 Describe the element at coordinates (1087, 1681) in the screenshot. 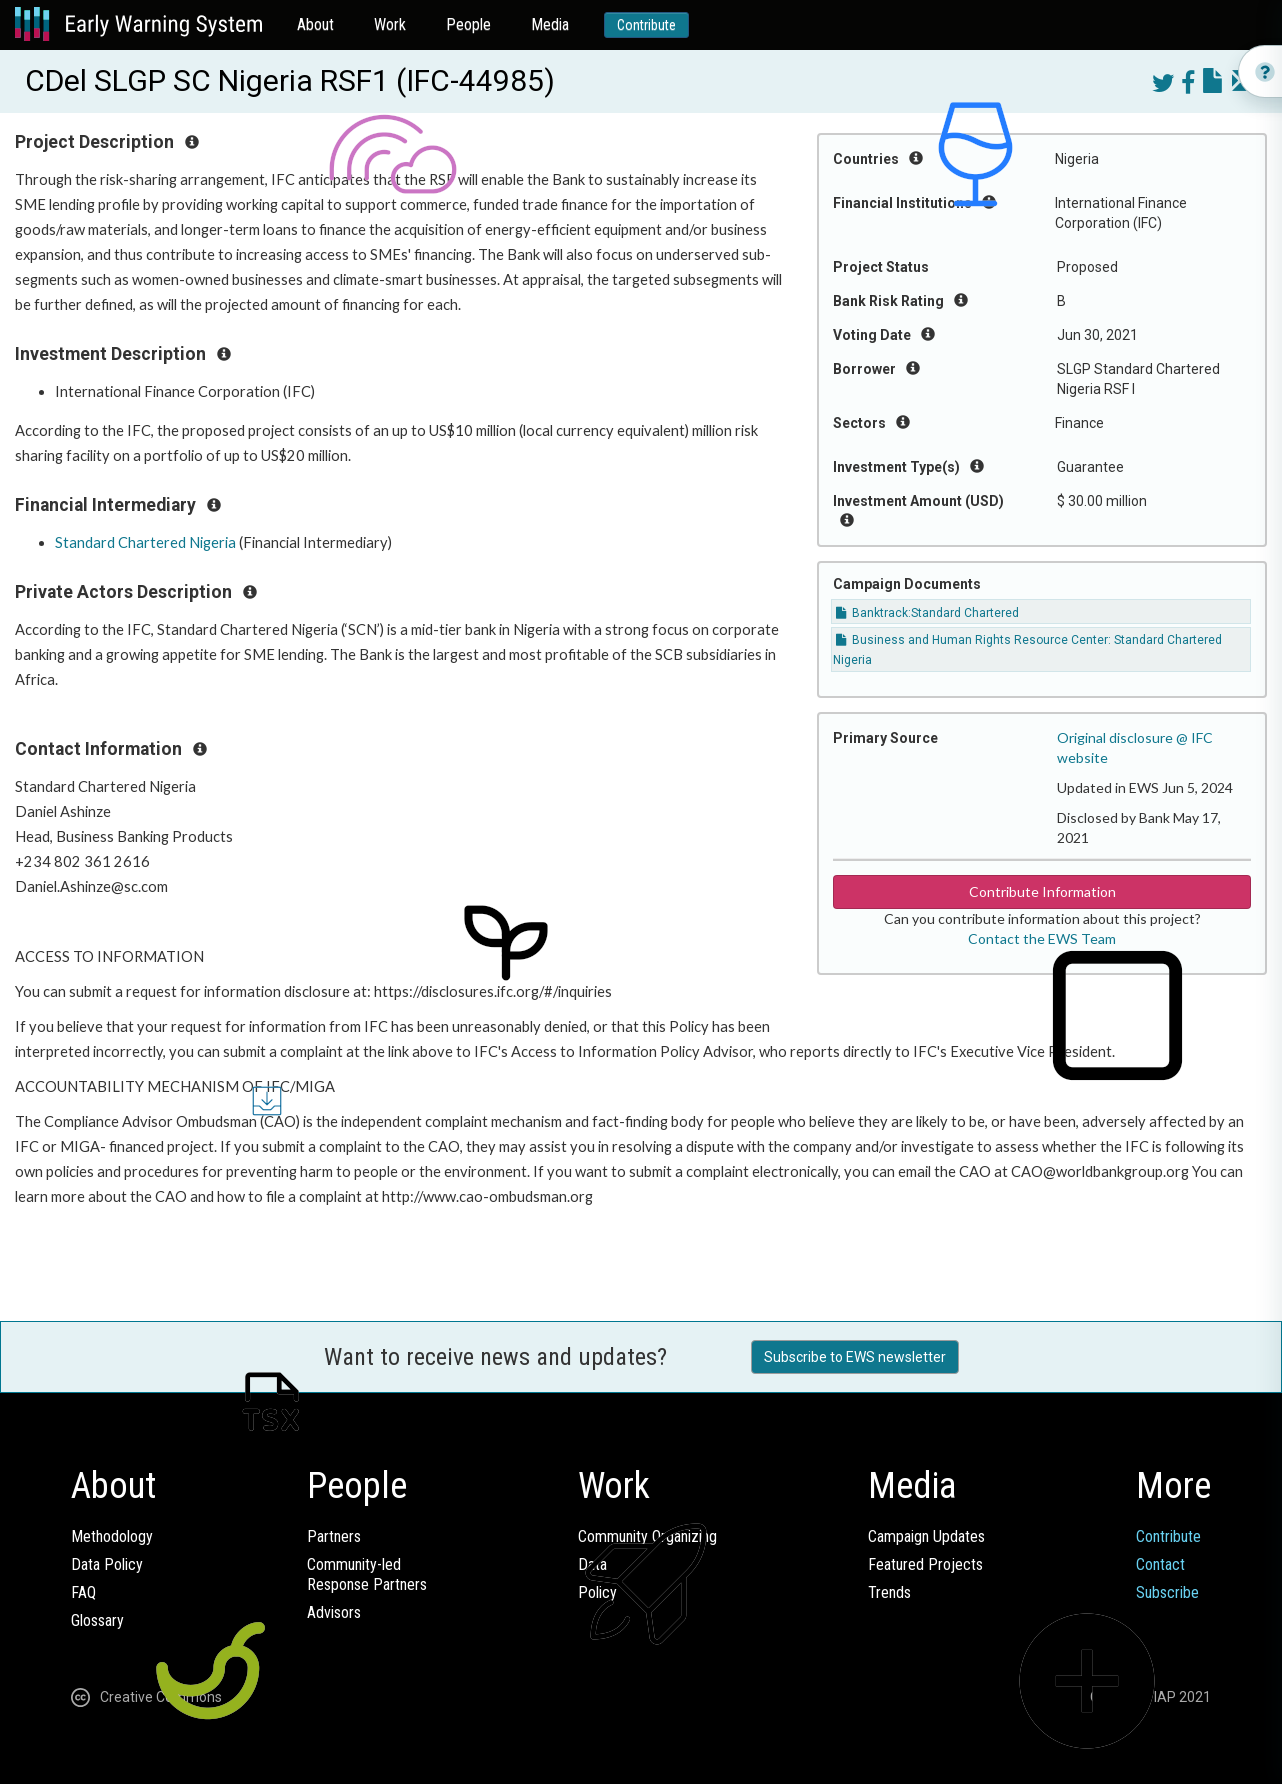

I see `add a new item` at that location.